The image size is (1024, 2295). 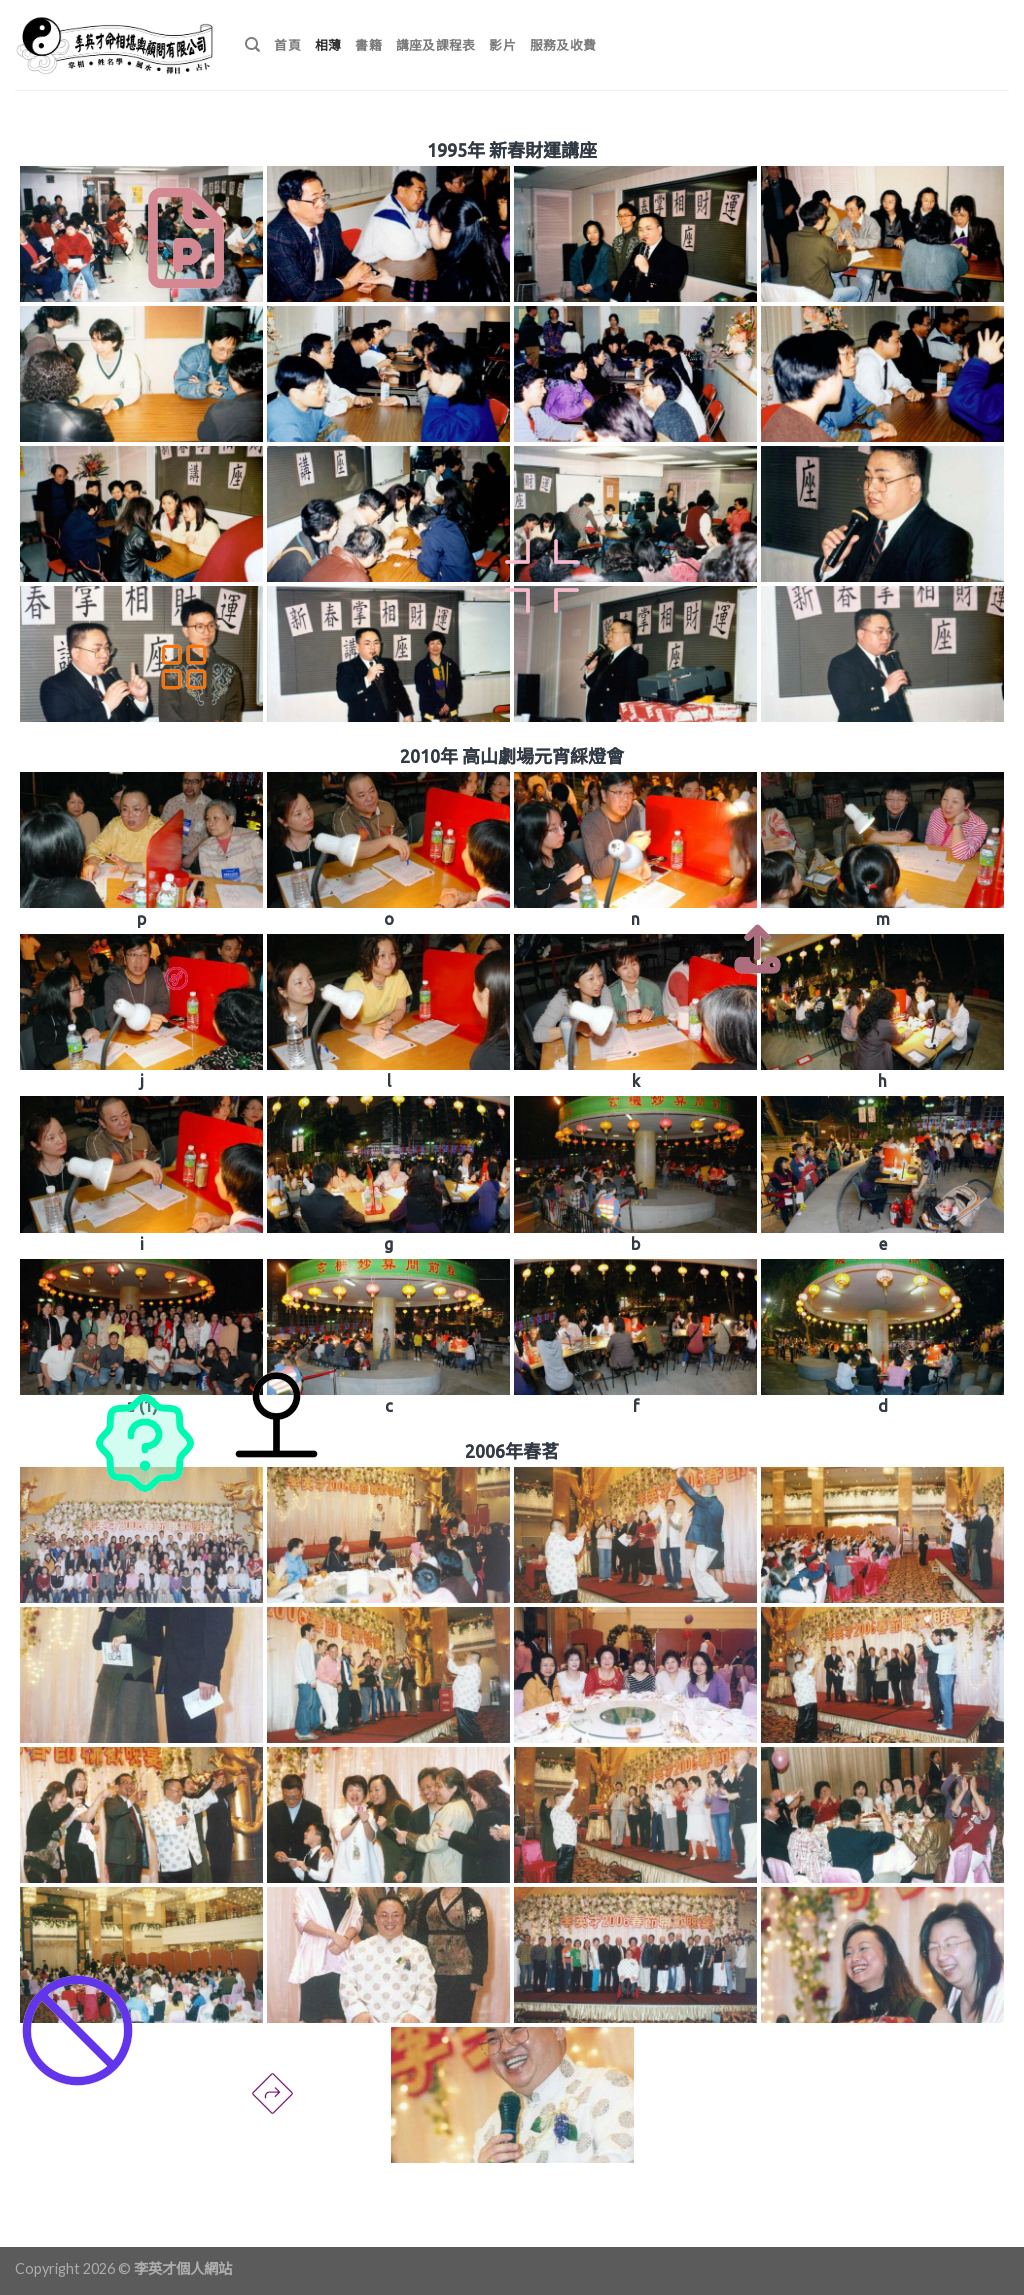 I want to click on indicates a turn or direction change ahead, so click(x=272, y=2093).